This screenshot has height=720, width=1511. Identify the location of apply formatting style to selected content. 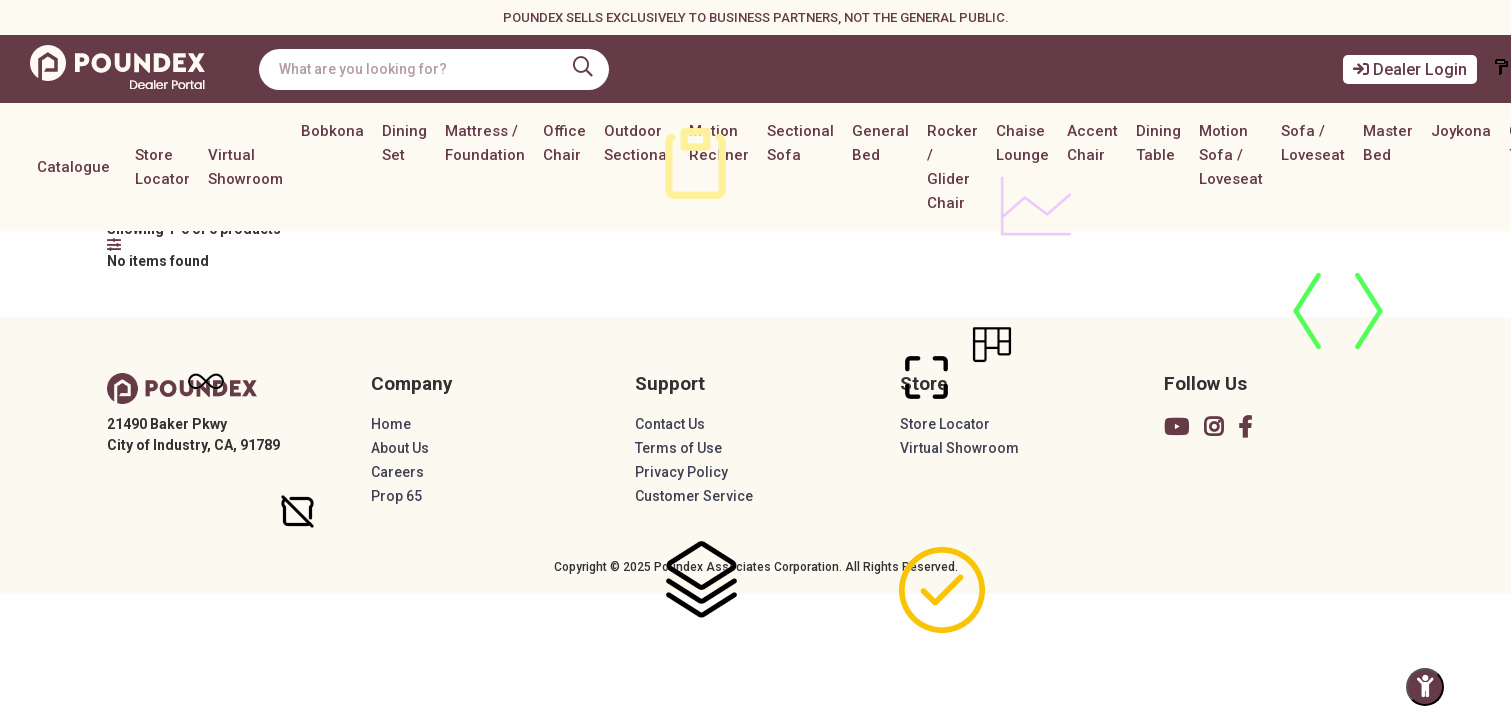
(1501, 67).